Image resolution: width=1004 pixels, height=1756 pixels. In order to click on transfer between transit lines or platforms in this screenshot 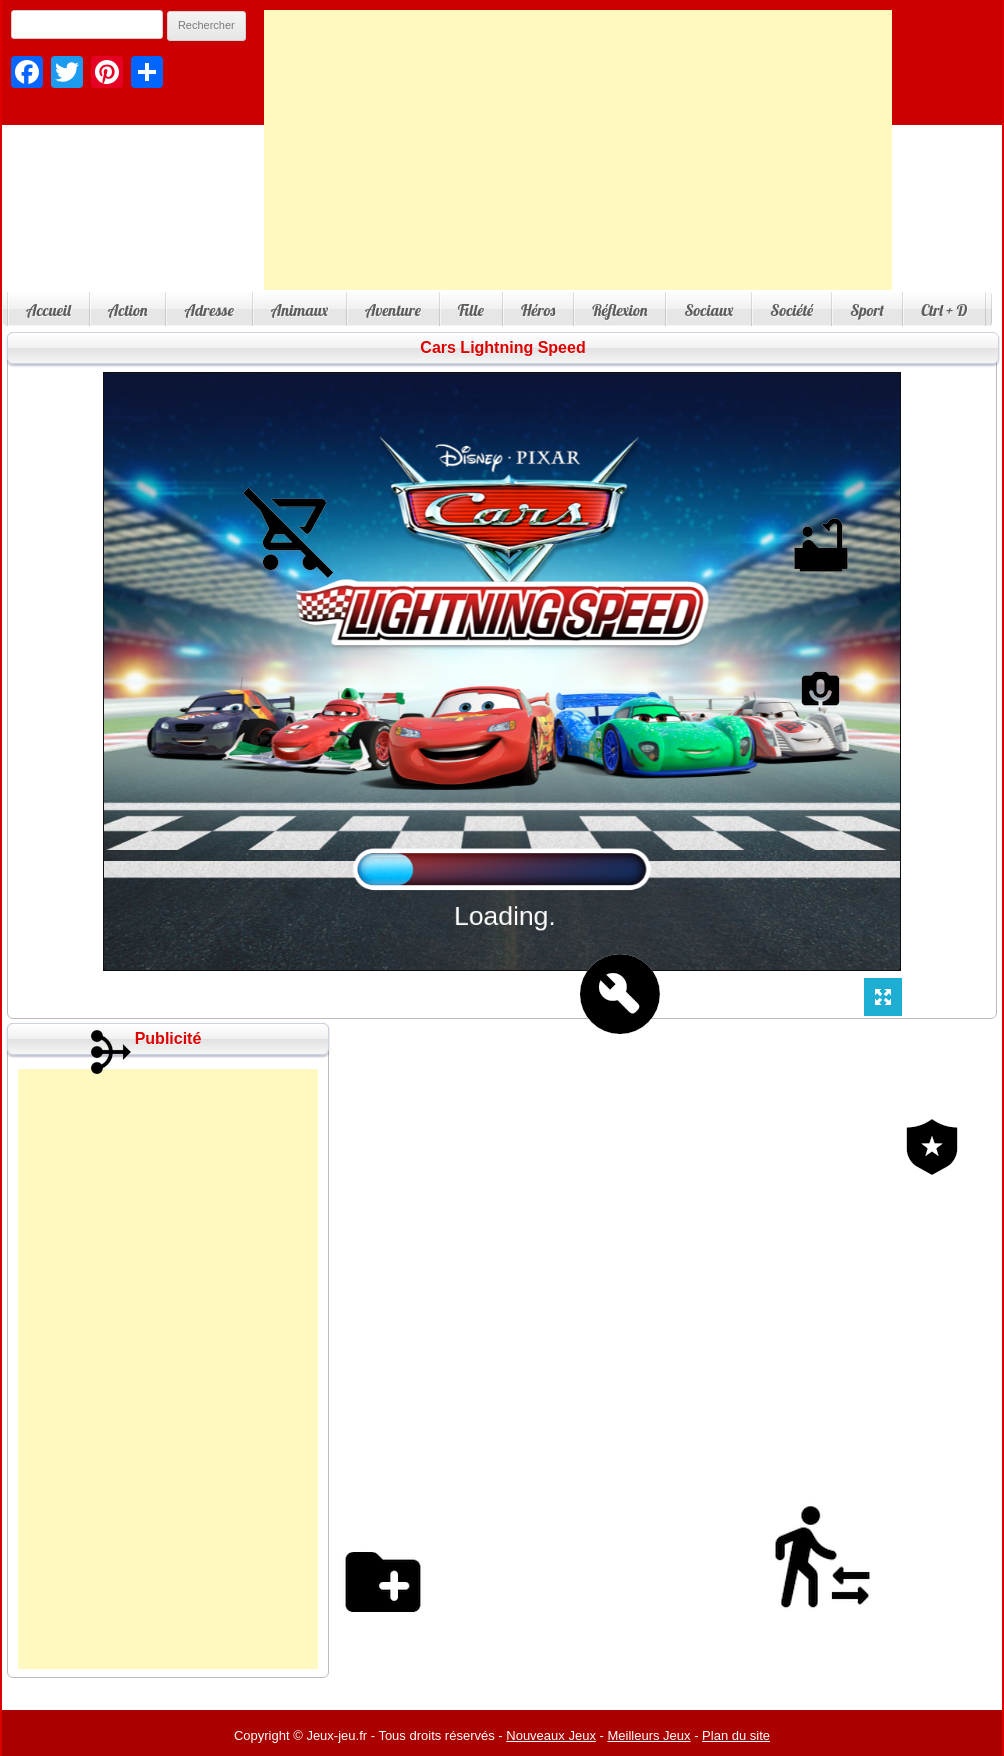, I will do `click(822, 1555)`.